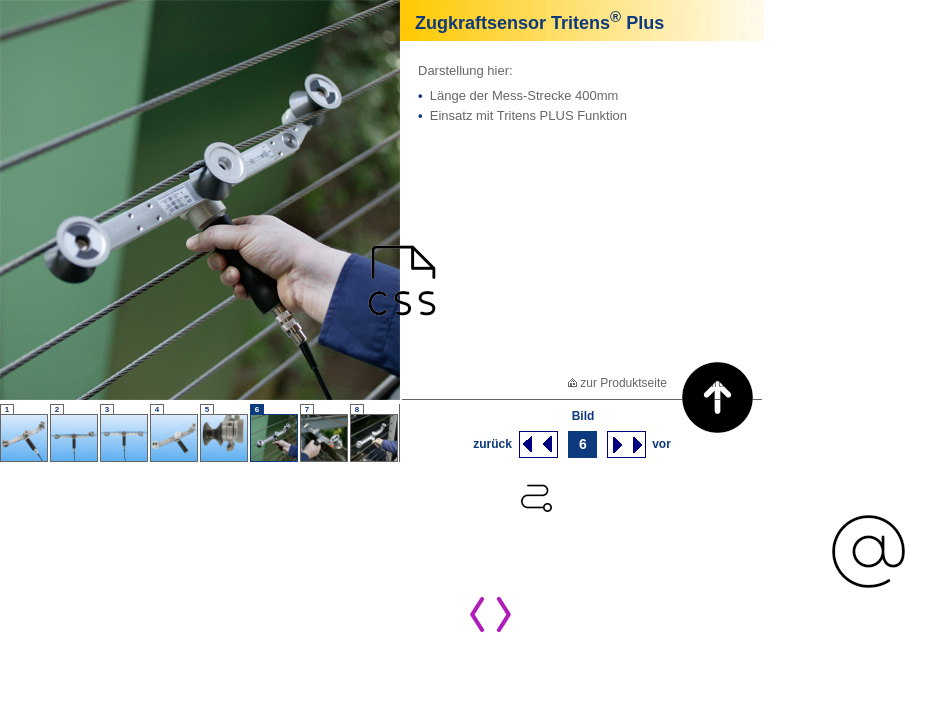 This screenshot has width=937, height=720. Describe the element at coordinates (536, 496) in the screenshot. I see `view or edit a route path` at that location.